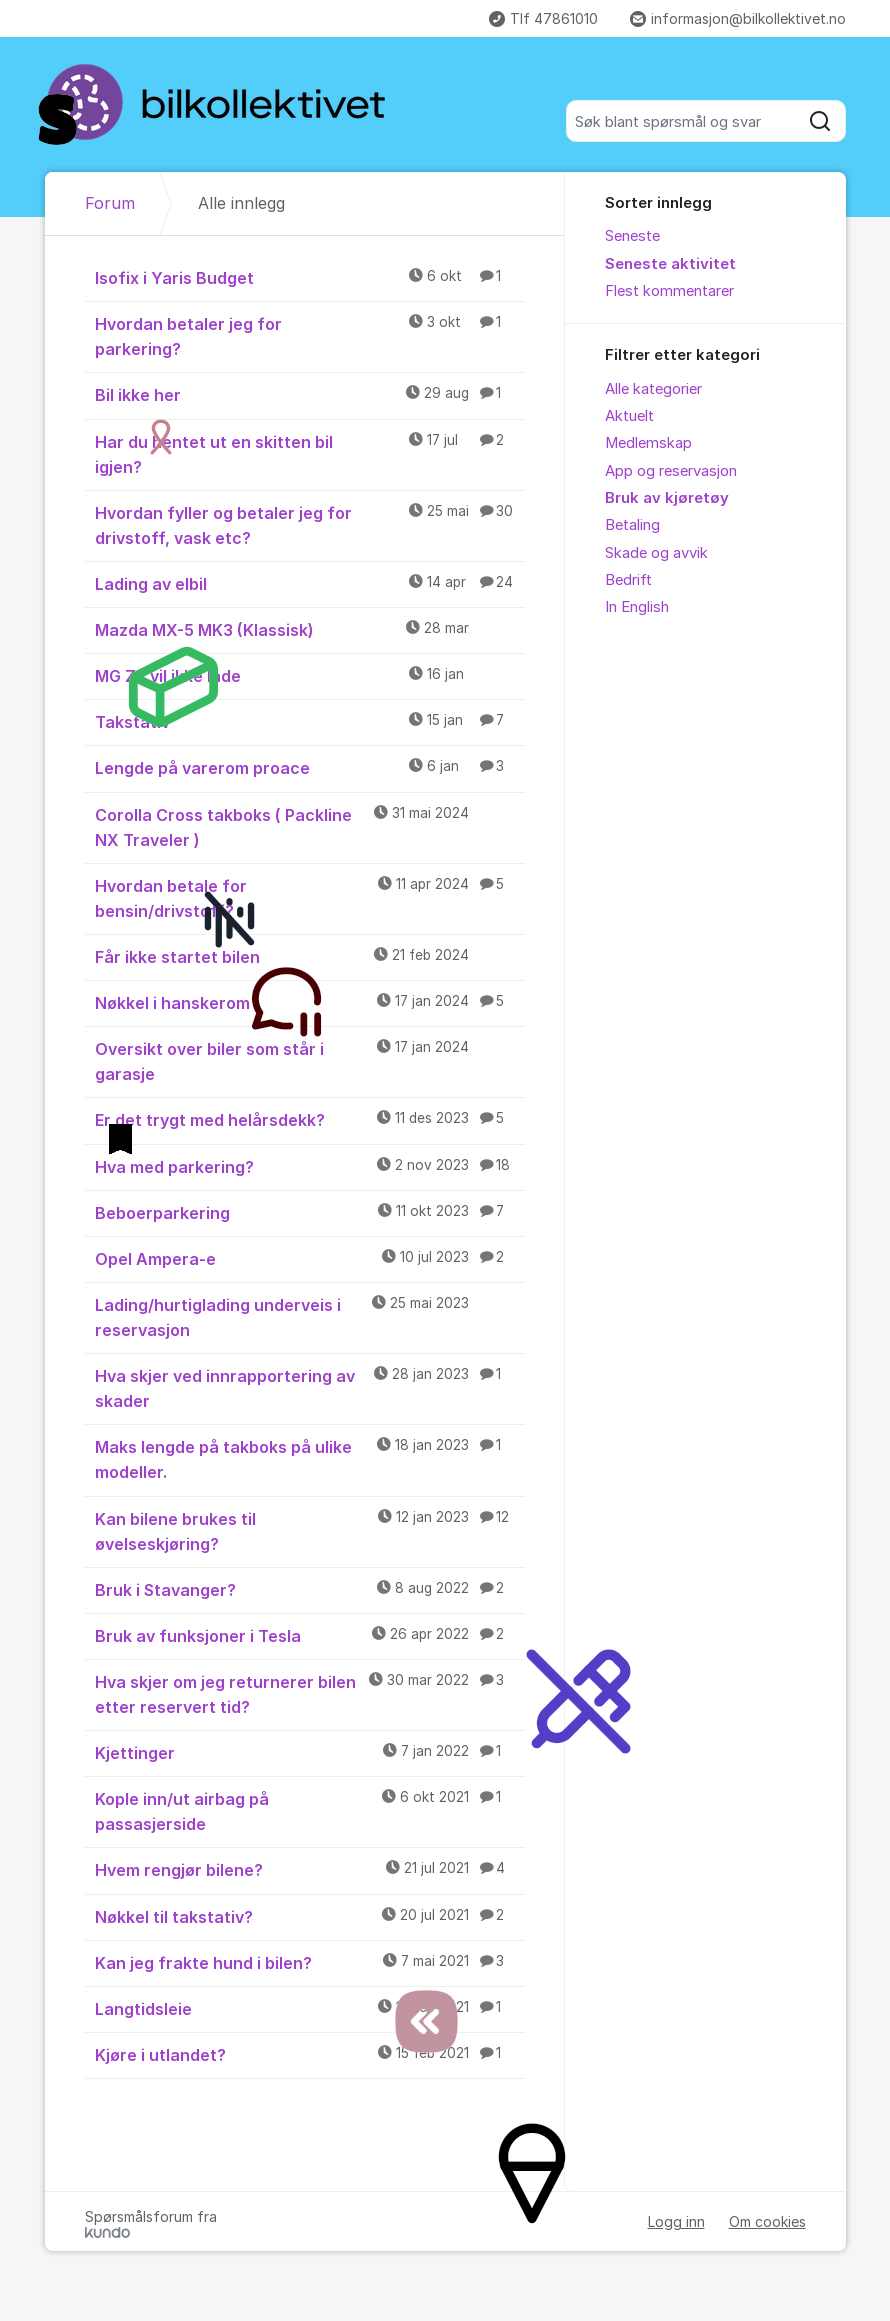 The width and height of the screenshot is (890, 2321). What do you see at coordinates (286, 998) in the screenshot?
I see `pause message notifications` at bounding box center [286, 998].